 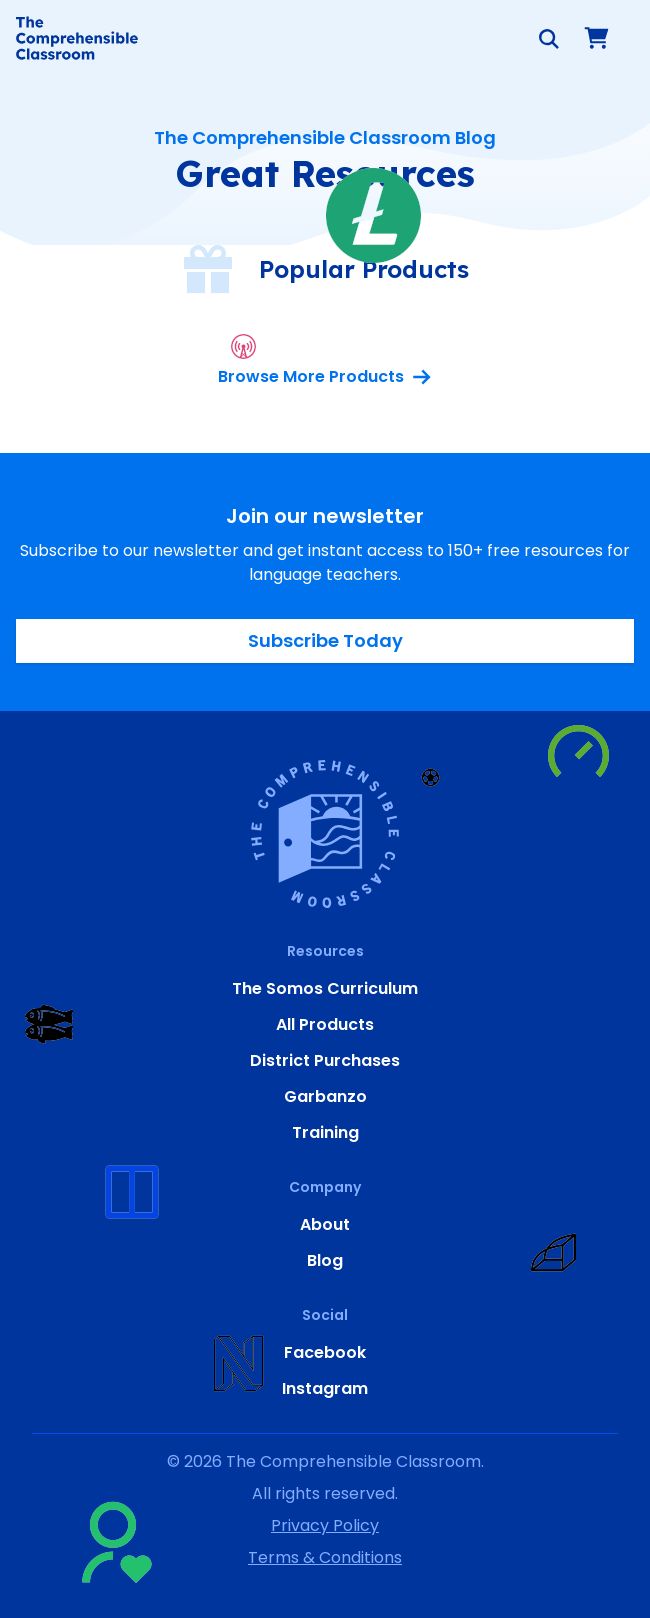 I want to click on increase playback speed, so click(x=578, y=752).